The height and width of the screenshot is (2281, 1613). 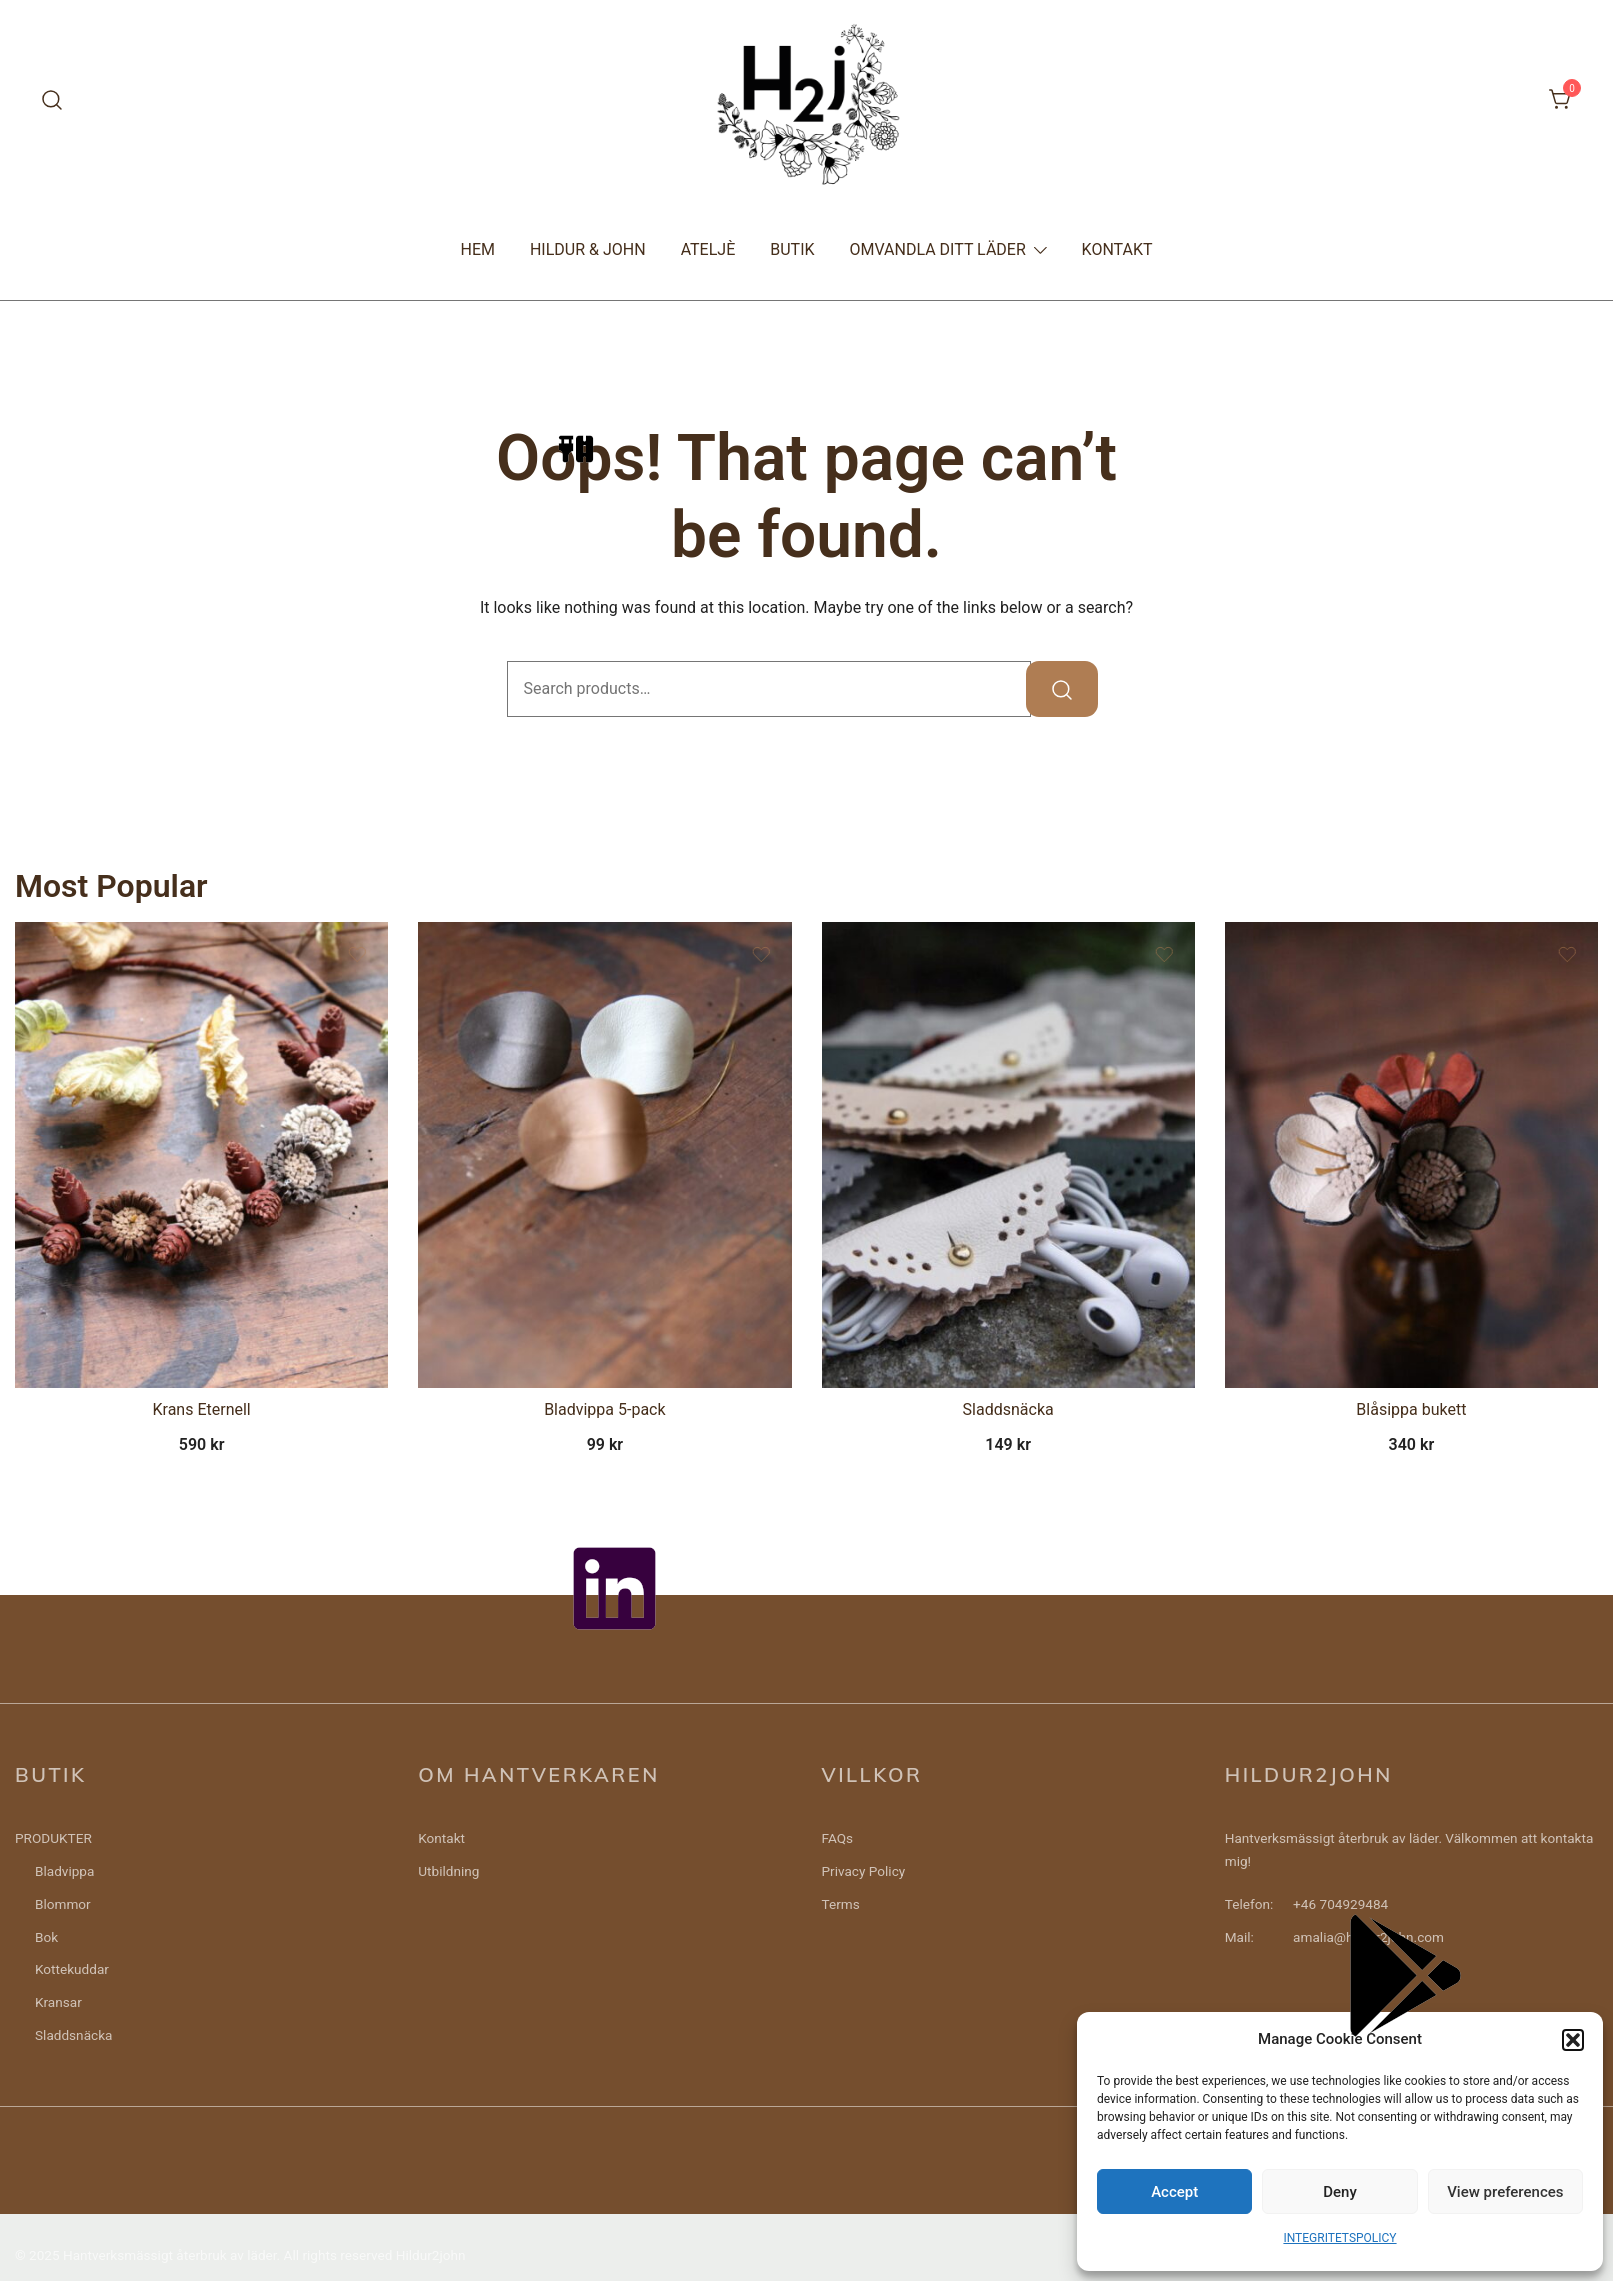 What do you see at coordinates (614, 1588) in the screenshot?
I see `open LinkedIn app or website` at bounding box center [614, 1588].